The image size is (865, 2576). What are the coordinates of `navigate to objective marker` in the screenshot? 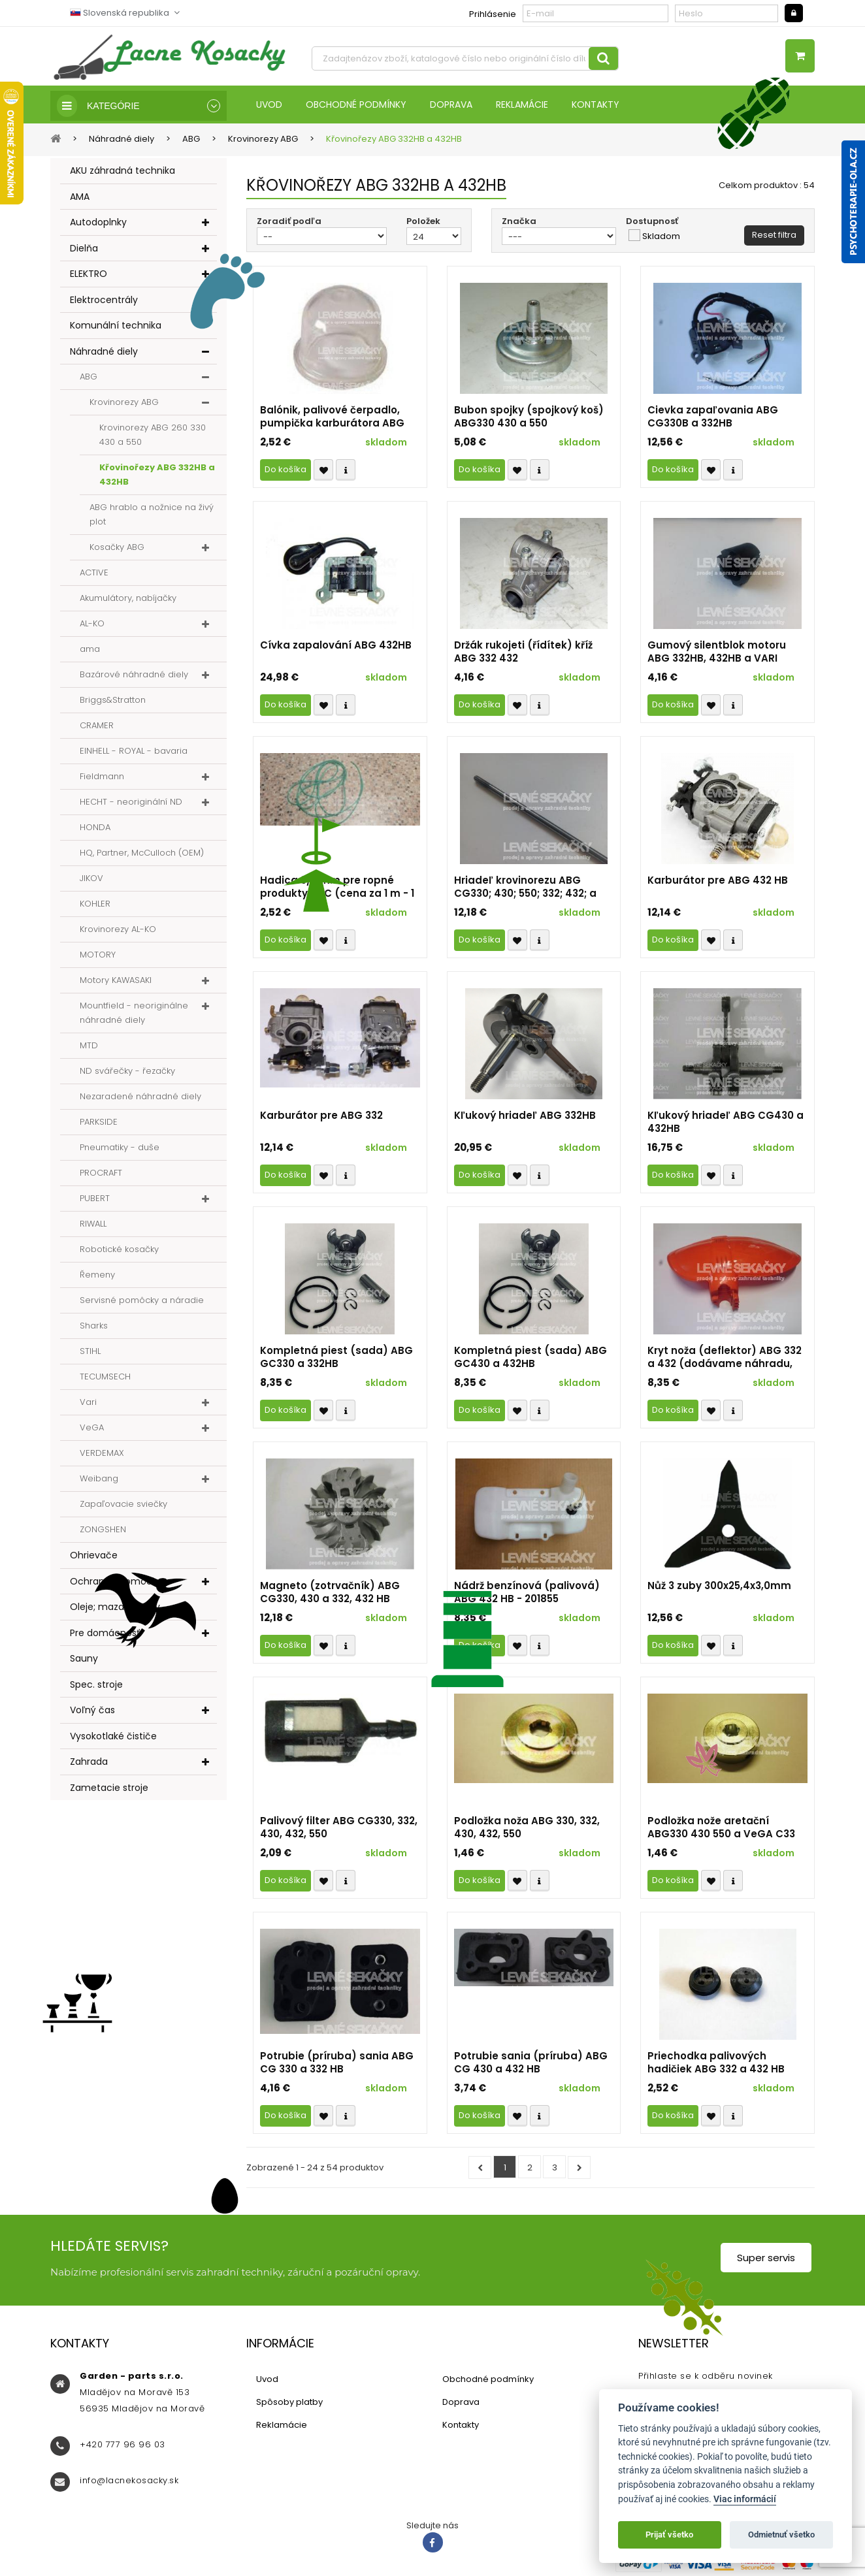 It's located at (316, 865).